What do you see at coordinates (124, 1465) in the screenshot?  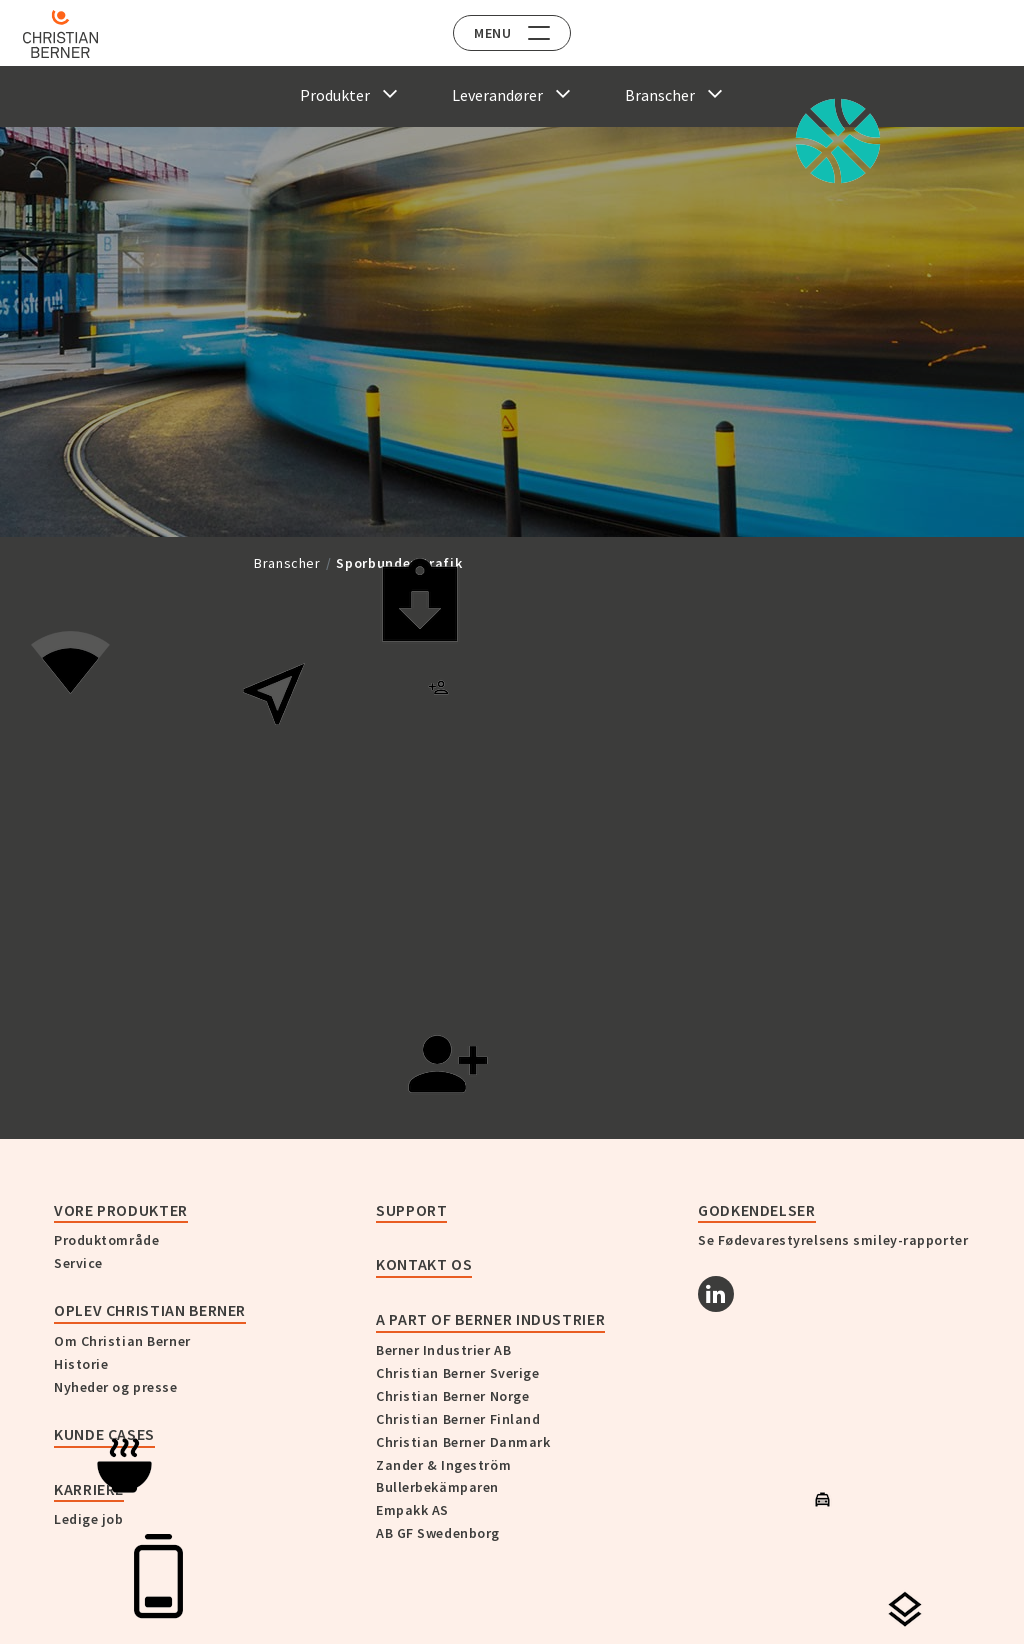 I see `view hot food or soup options` at bounding box center [124, 1465].